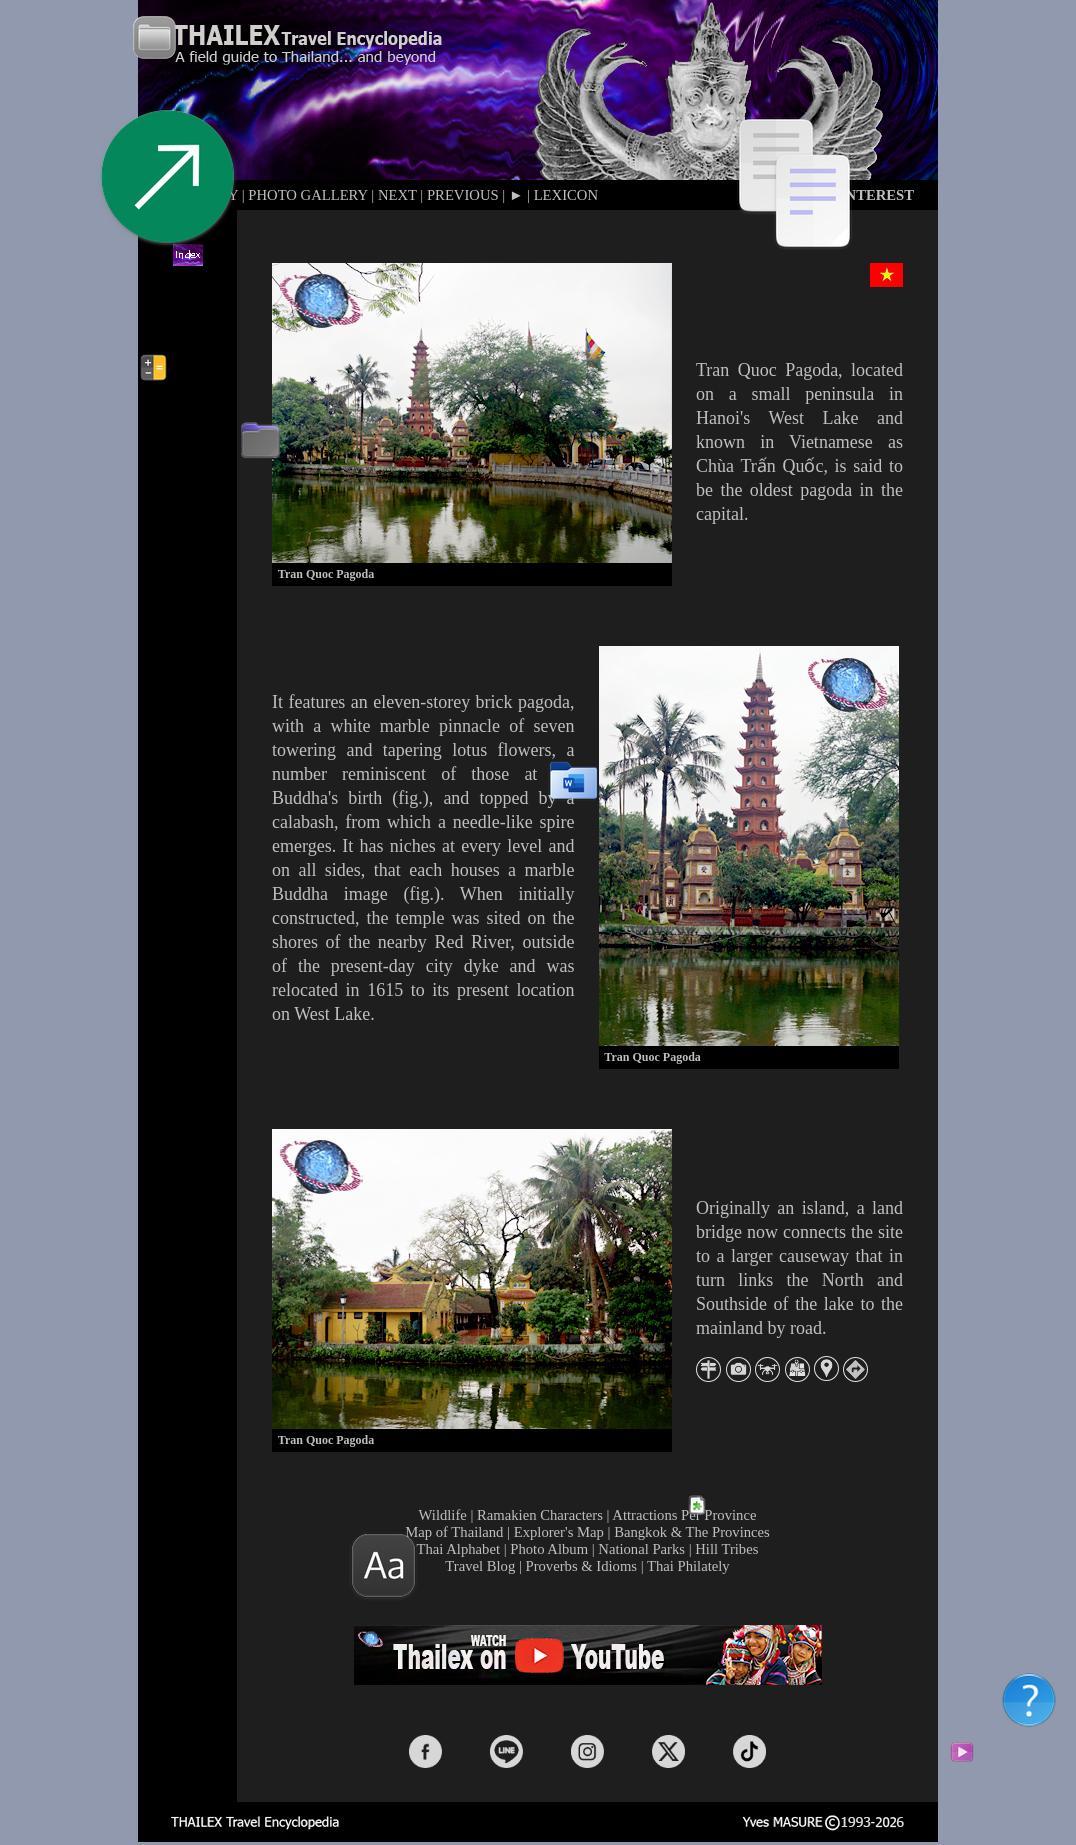  I want to click on open the files app to browse documents, so click(154, 37).